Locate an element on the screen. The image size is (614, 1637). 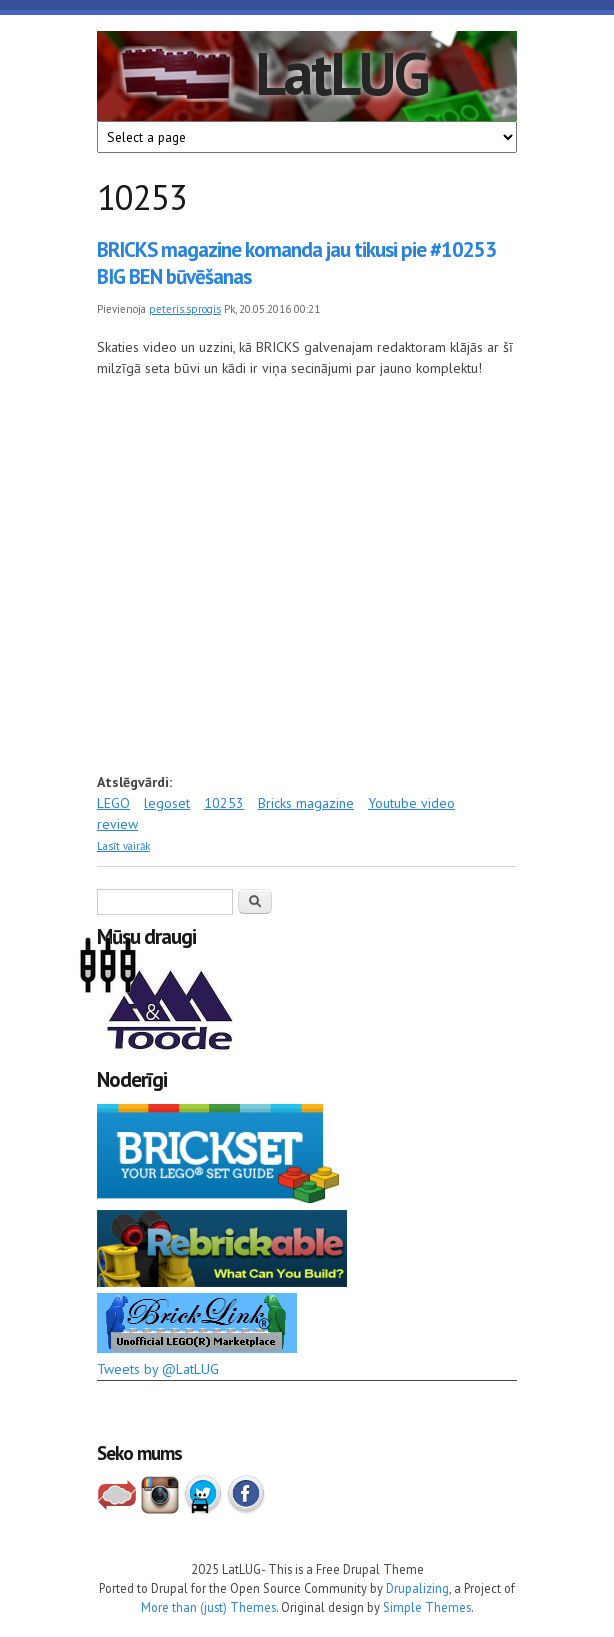
find nearby car wash locations is located at coordinates (200, 1503).